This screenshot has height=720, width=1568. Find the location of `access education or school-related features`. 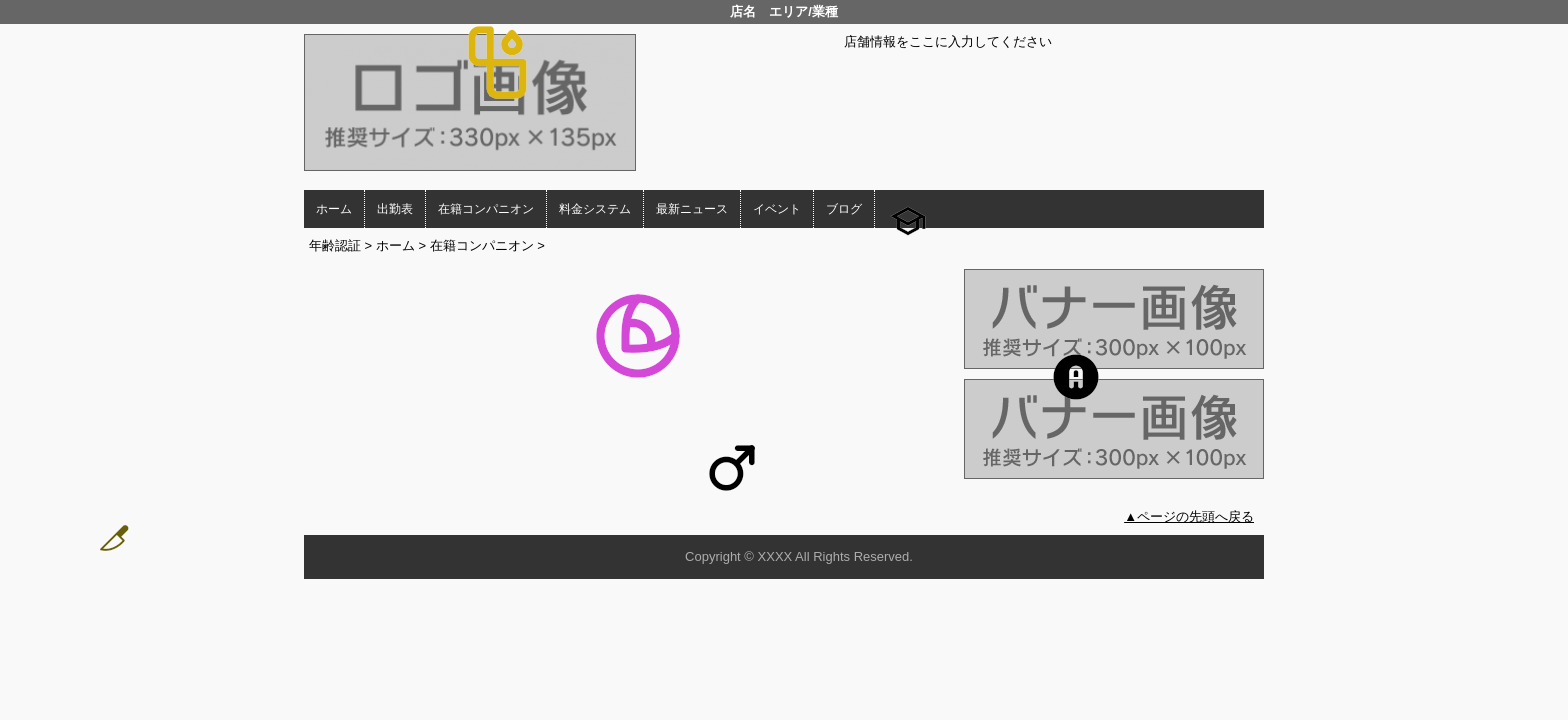

access education or school-related features is located at coordinates (908, 221).